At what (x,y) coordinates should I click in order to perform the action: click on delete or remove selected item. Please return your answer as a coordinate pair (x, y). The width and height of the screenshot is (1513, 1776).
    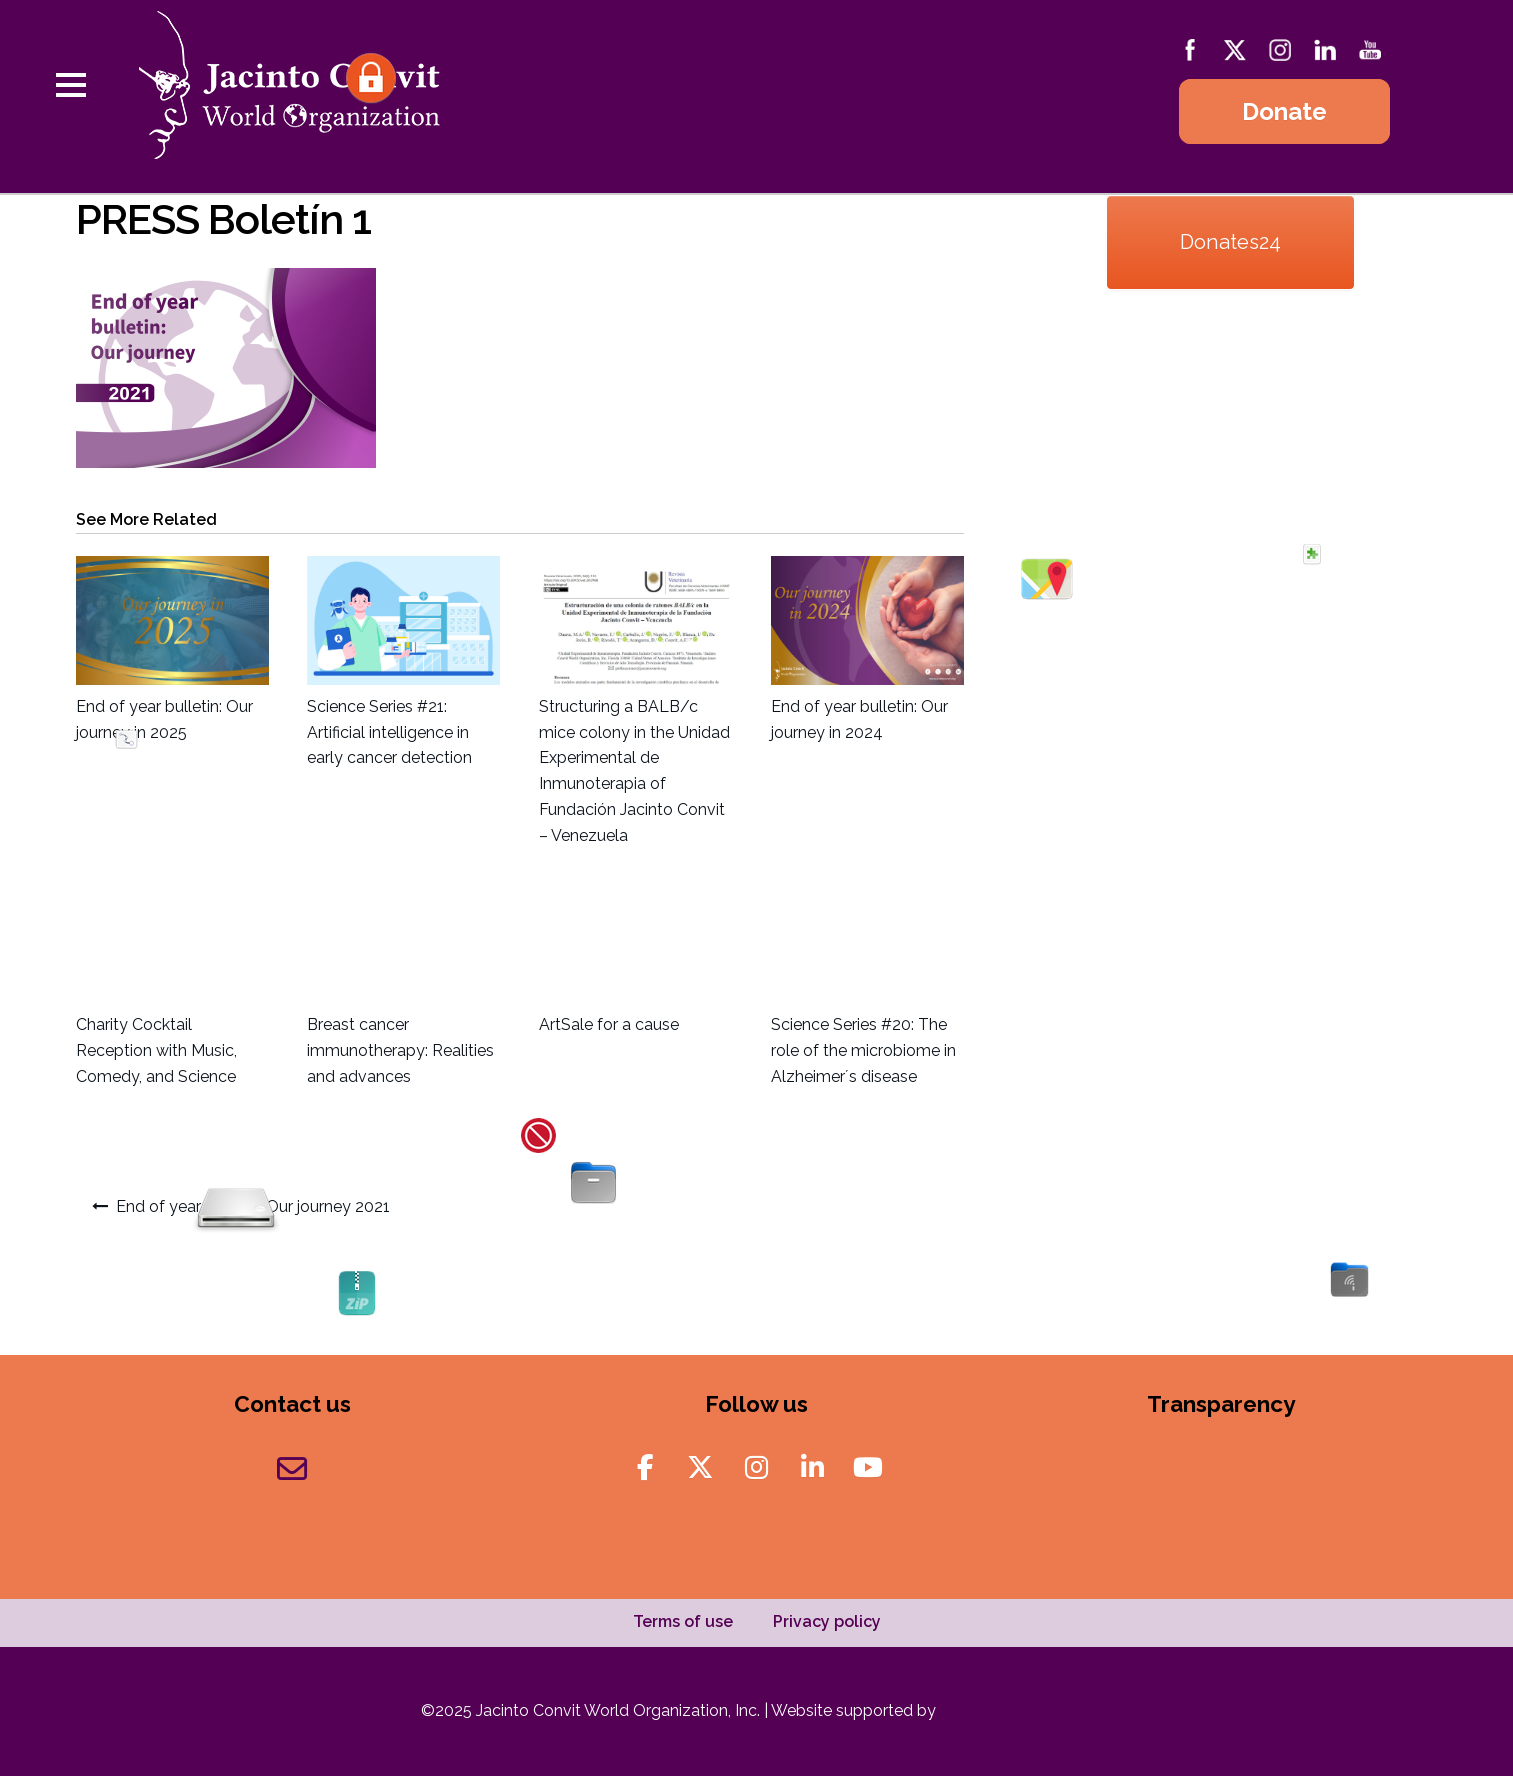
    Looking at the image, I should click on (538, 1135).